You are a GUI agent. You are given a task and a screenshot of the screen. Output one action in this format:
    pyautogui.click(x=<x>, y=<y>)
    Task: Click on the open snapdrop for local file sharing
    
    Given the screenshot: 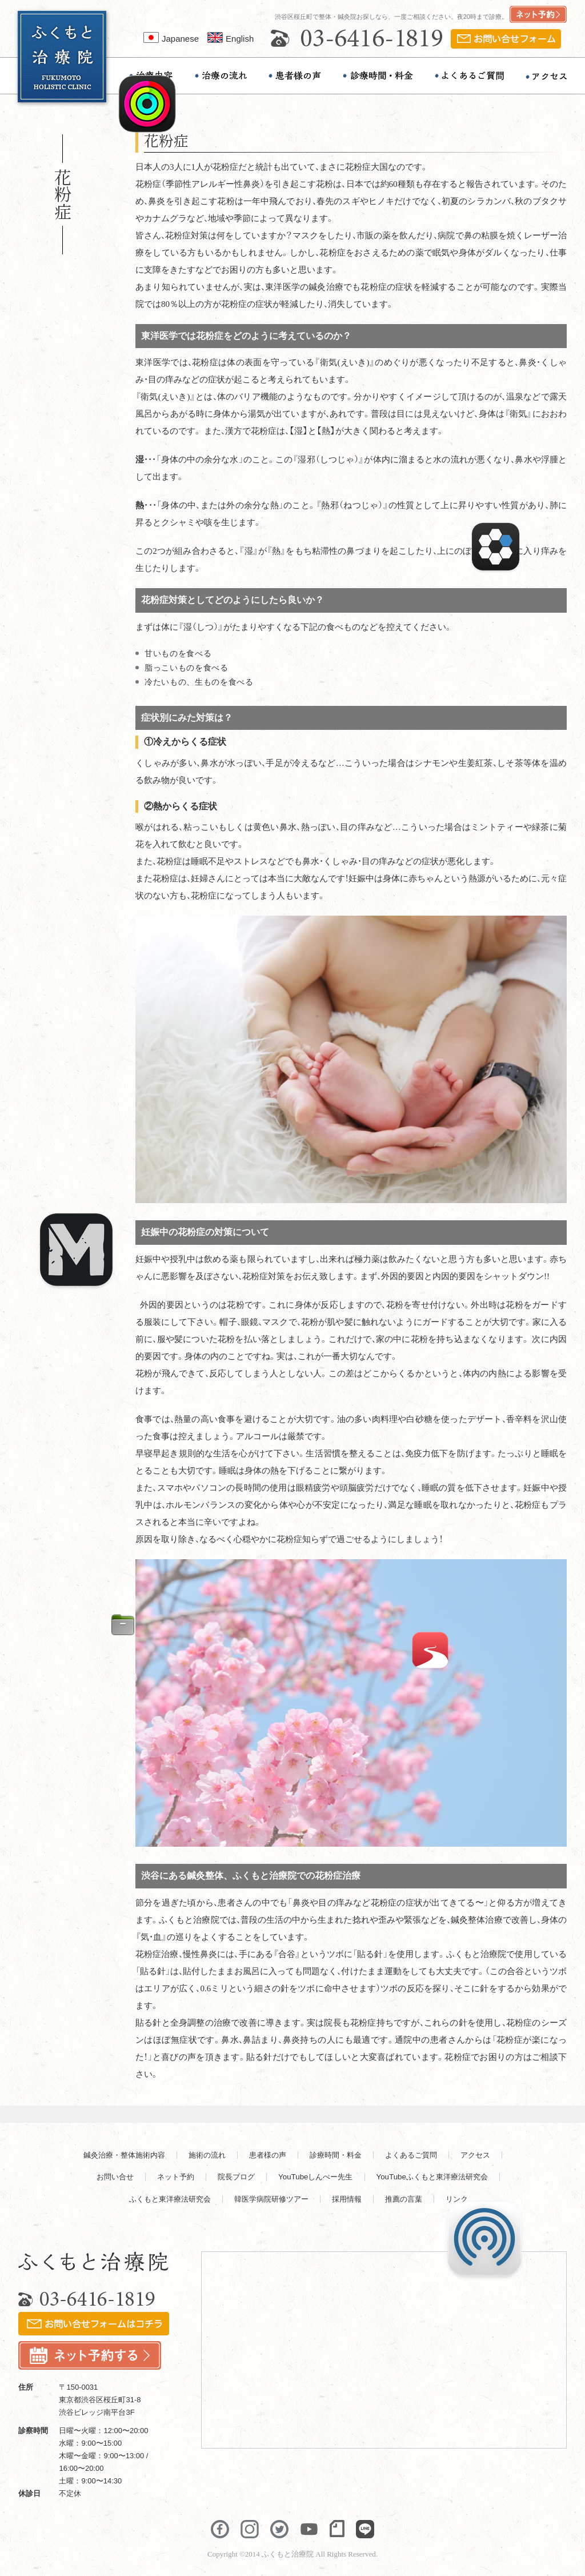 What is the action you would take?
    pyautogui.click(x=484, y=2239)
    